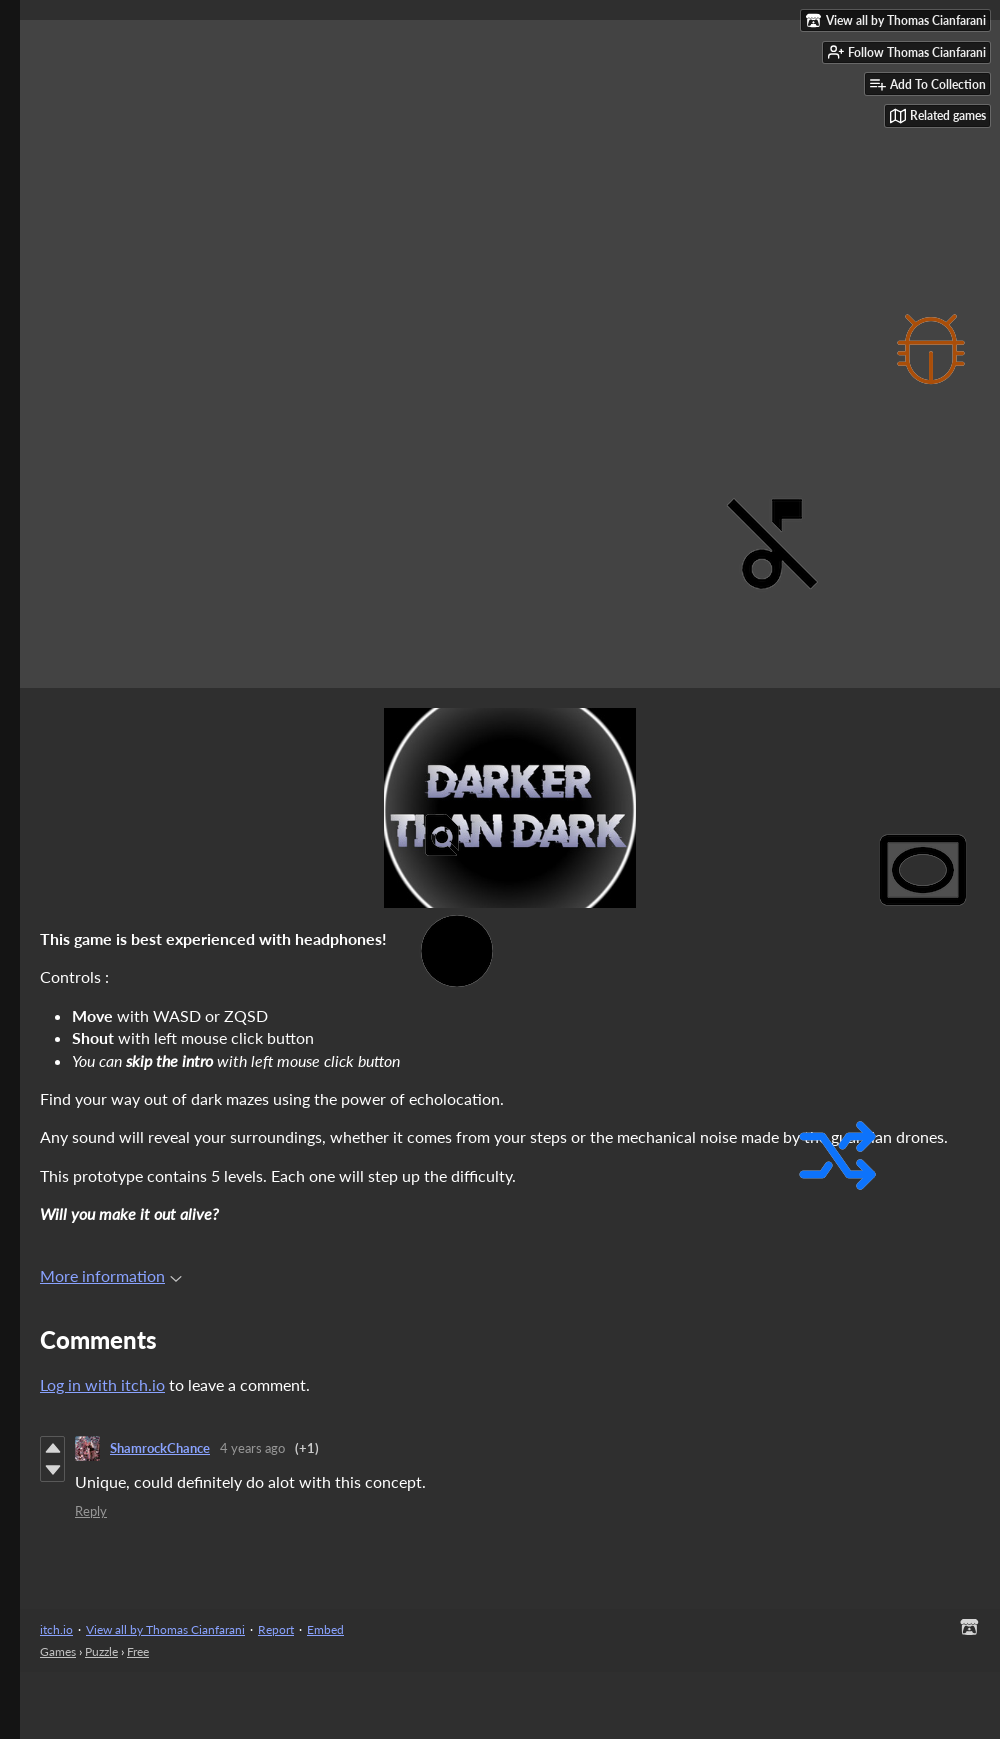  Describe the element at coordinates (772, 544) in the screenshot. I see `mute or disable music playback` at that location.